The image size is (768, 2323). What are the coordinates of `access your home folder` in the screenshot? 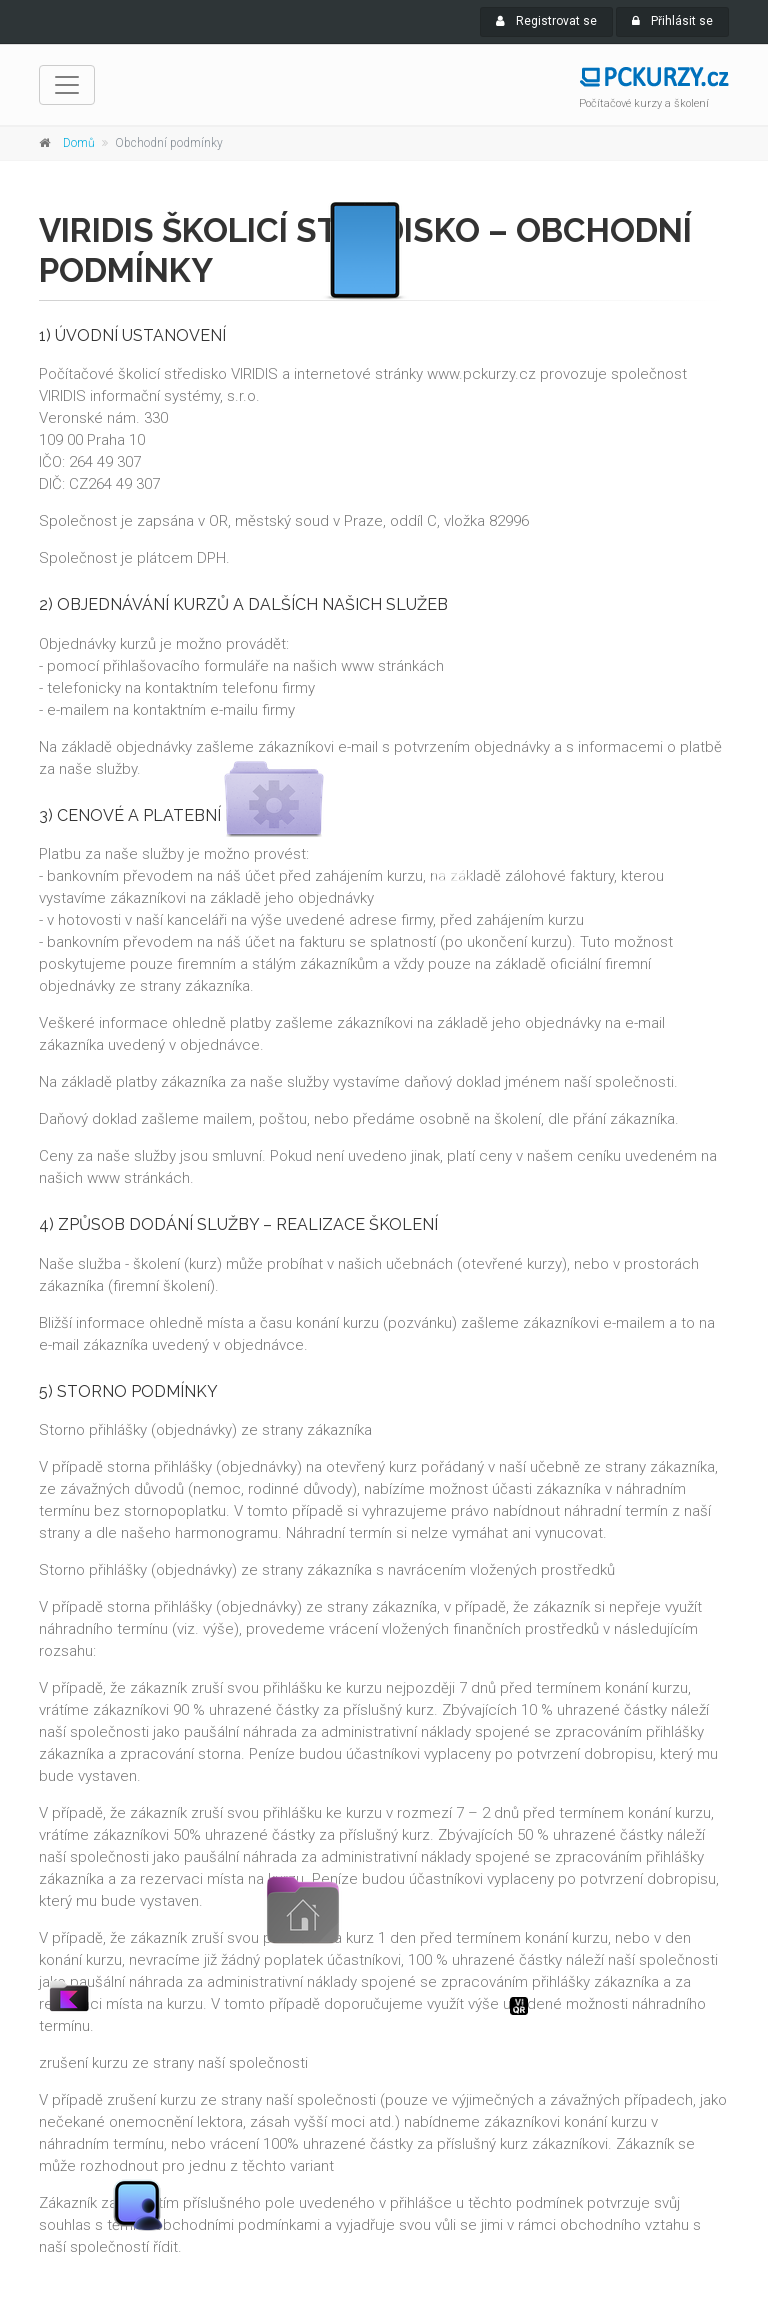 It's located at (303, 1910).